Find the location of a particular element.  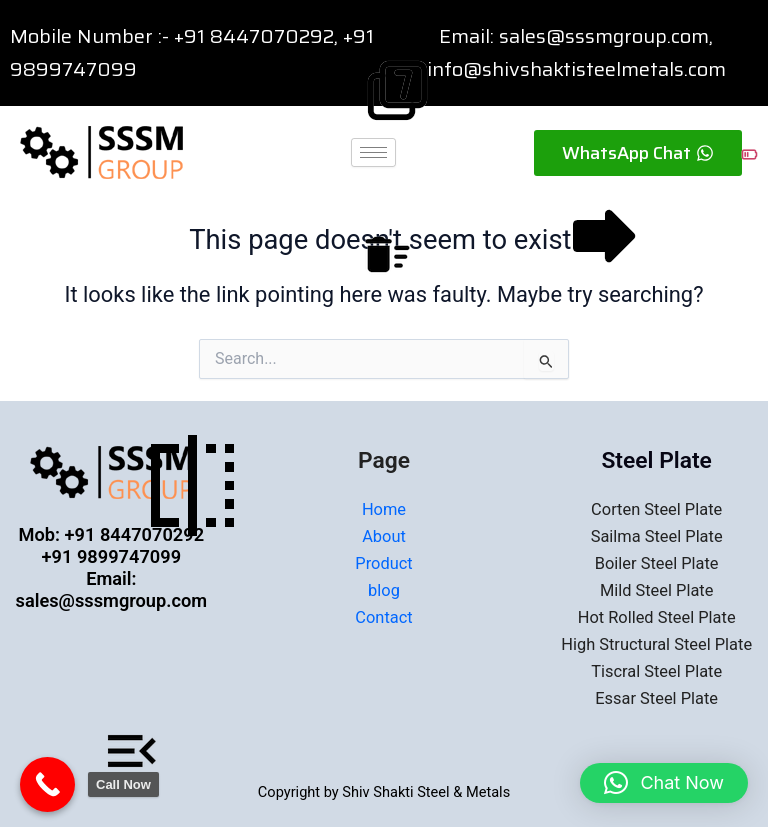

forward an email or message is located at coordinates (605, 236).